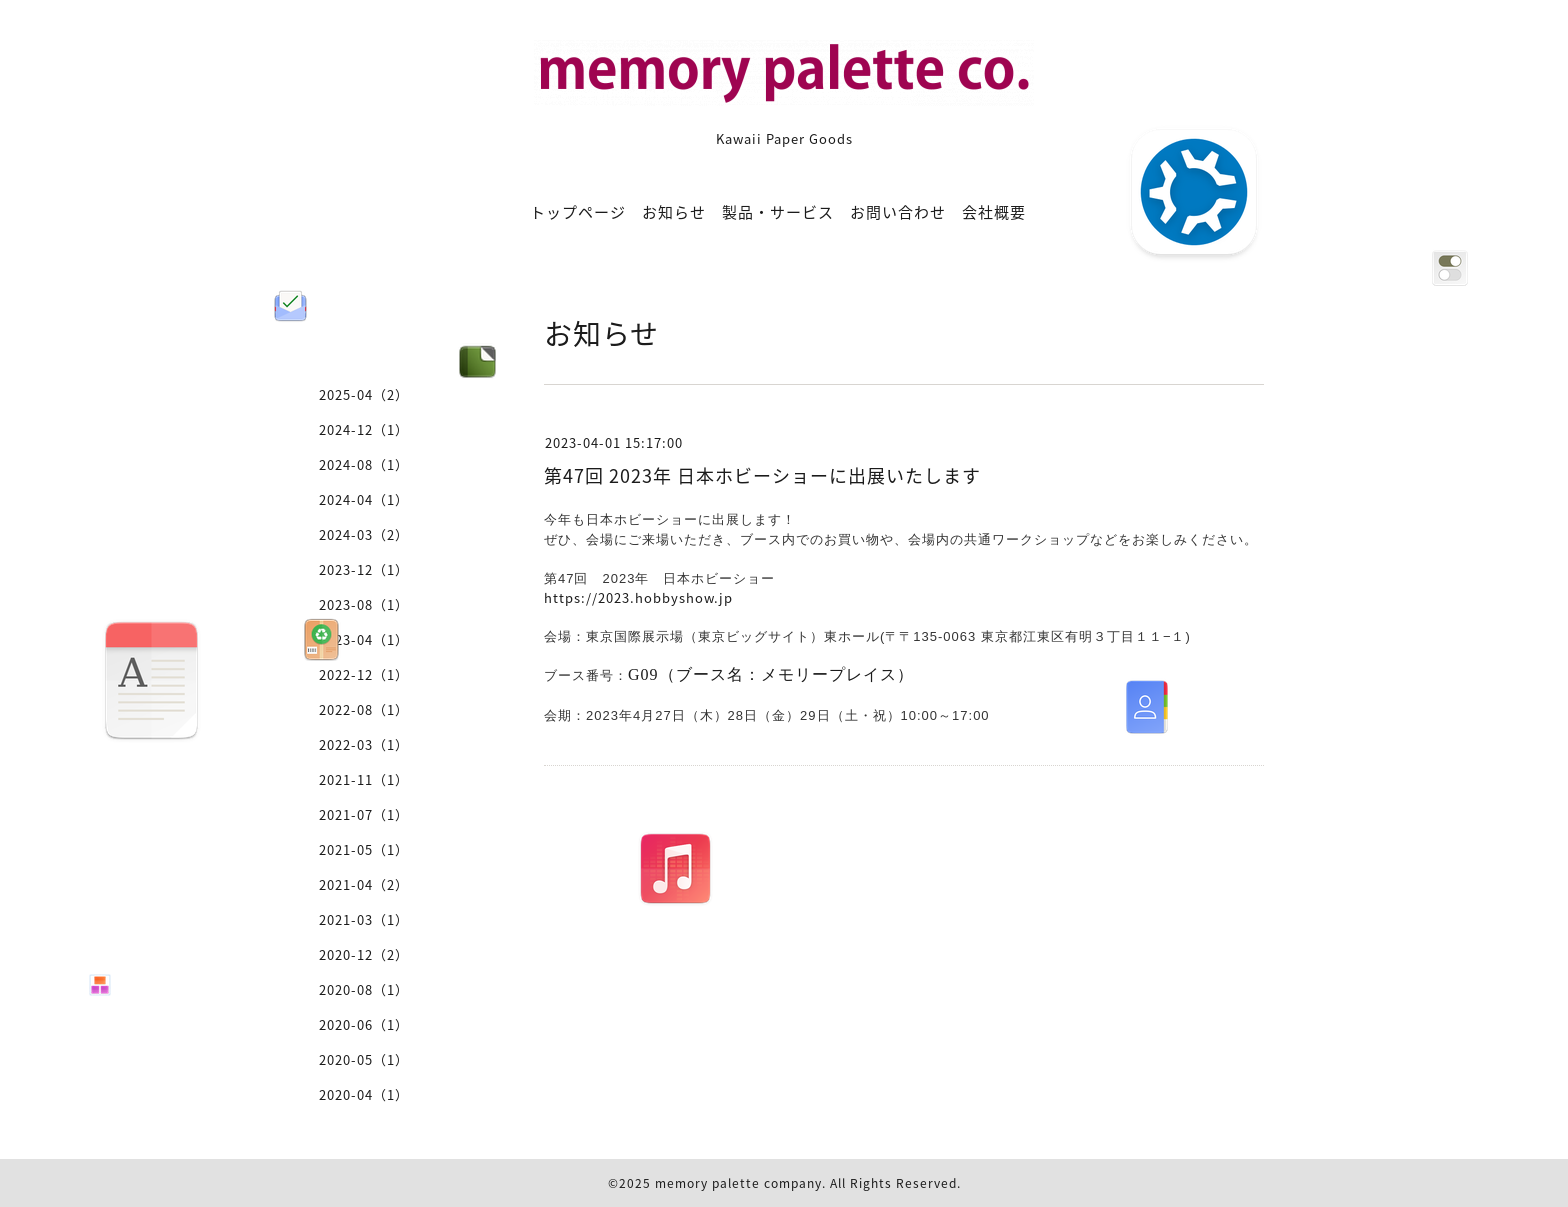 Image resolution: width=1568 pixels, height=1207 pixels. I want to click on select all items in the current view, so click(100, 985).